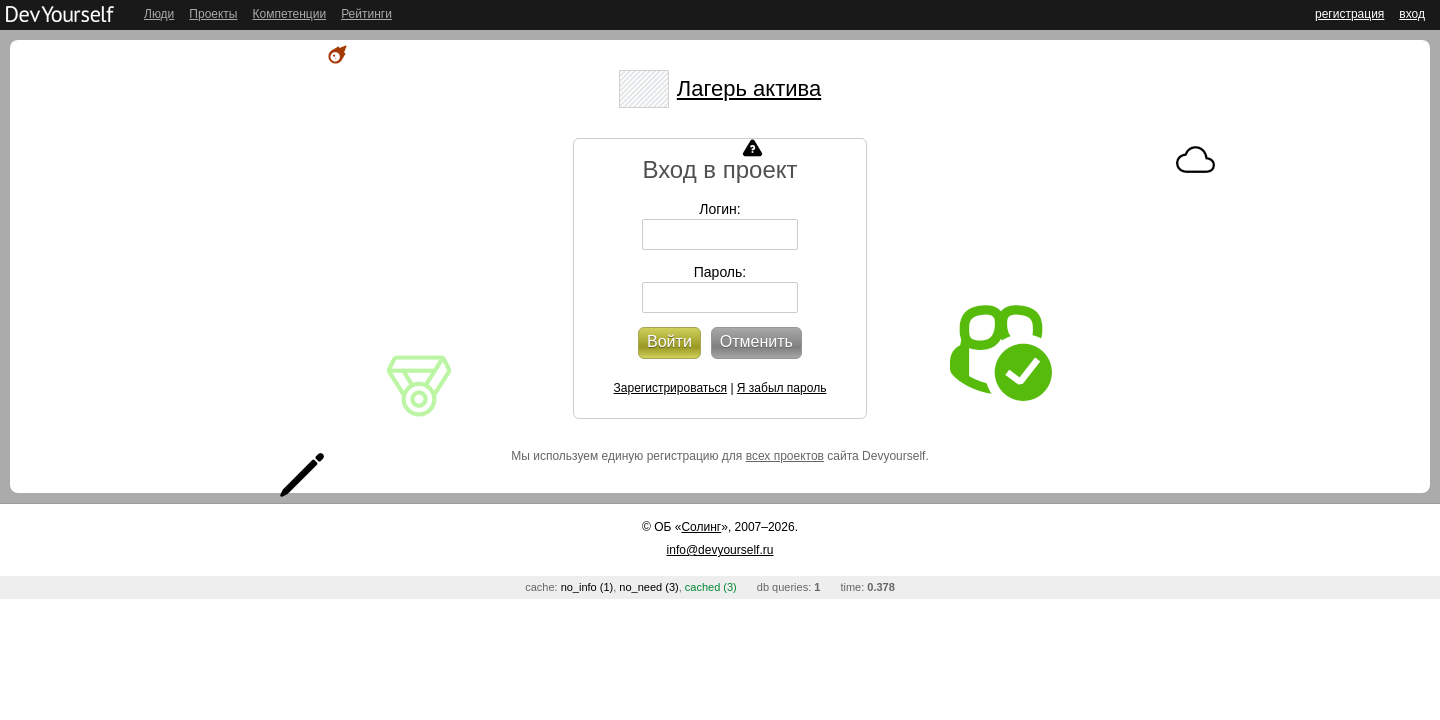 Image resolution: width=1440 pixels, height=720 pixels. What do you see at coordinates (337, 54) in the screenshot?
I see `indicates a trending or viral item` at bounding box center [337, 54].